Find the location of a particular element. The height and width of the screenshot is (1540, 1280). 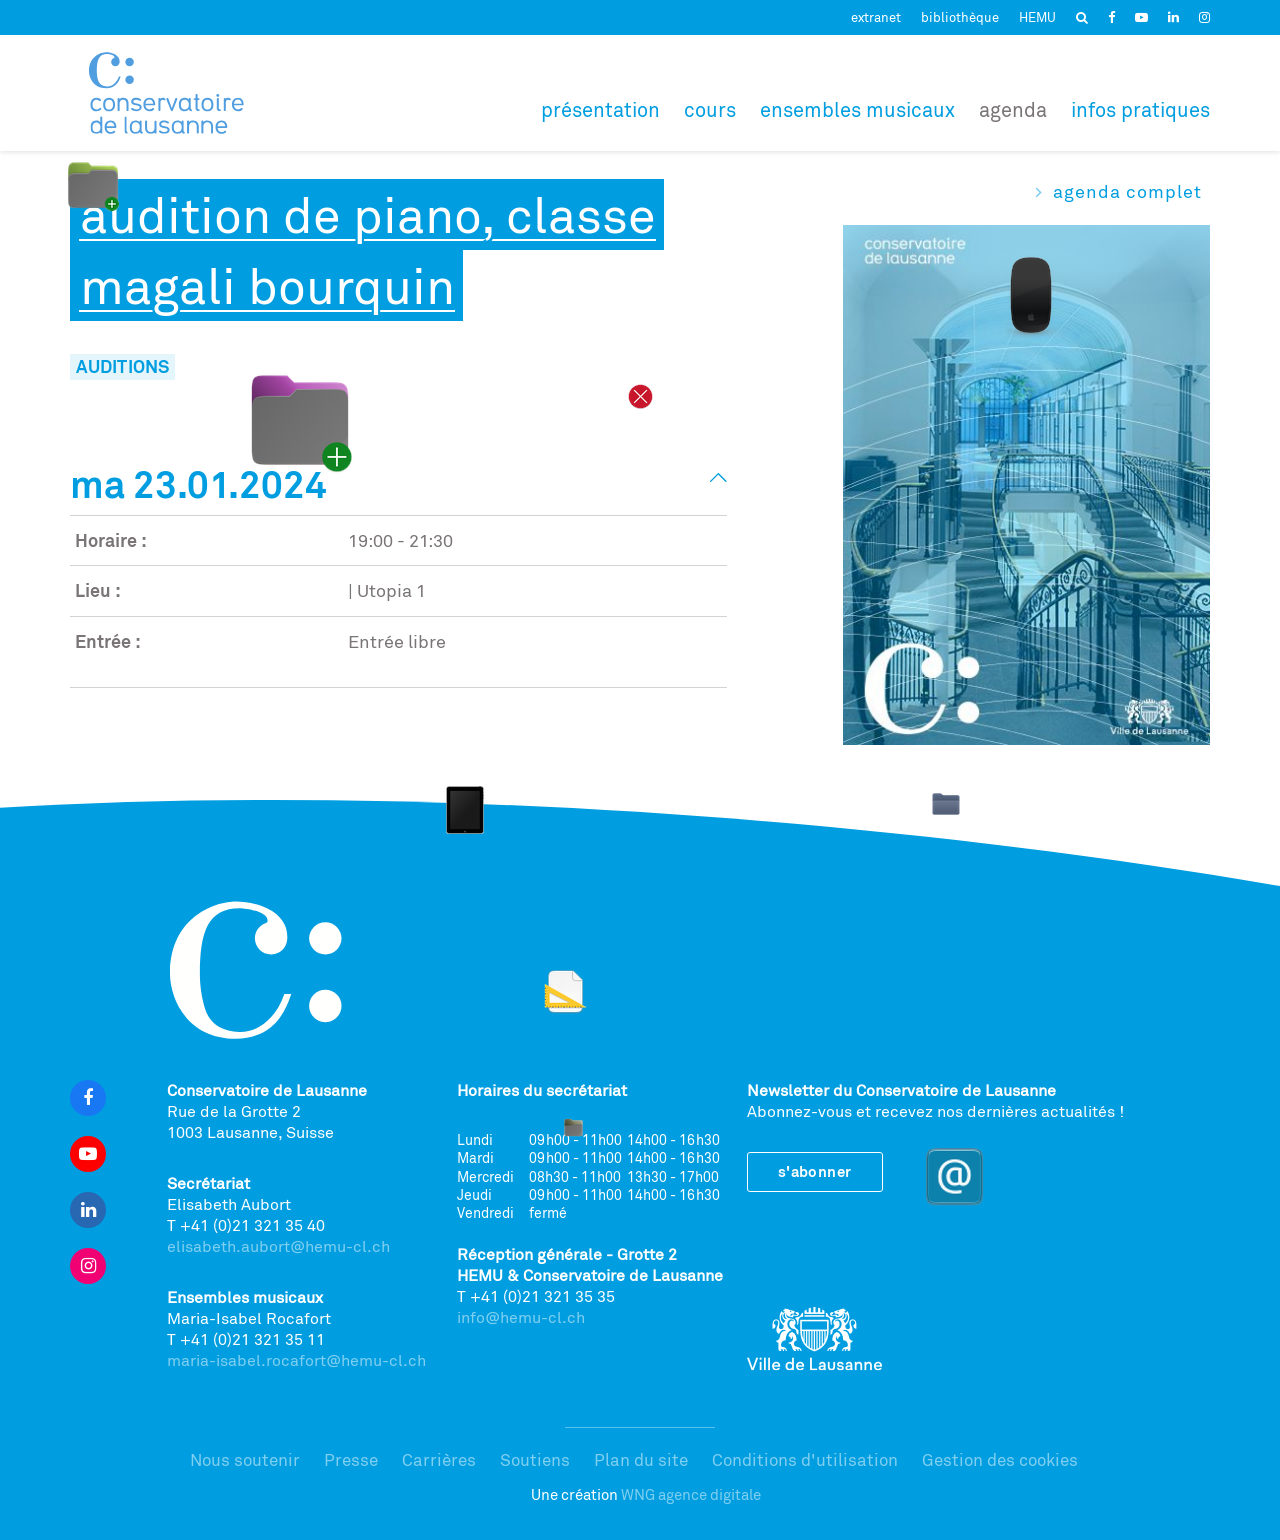

indicates an Insync sync error or failure is located at coordinates (640, 396).